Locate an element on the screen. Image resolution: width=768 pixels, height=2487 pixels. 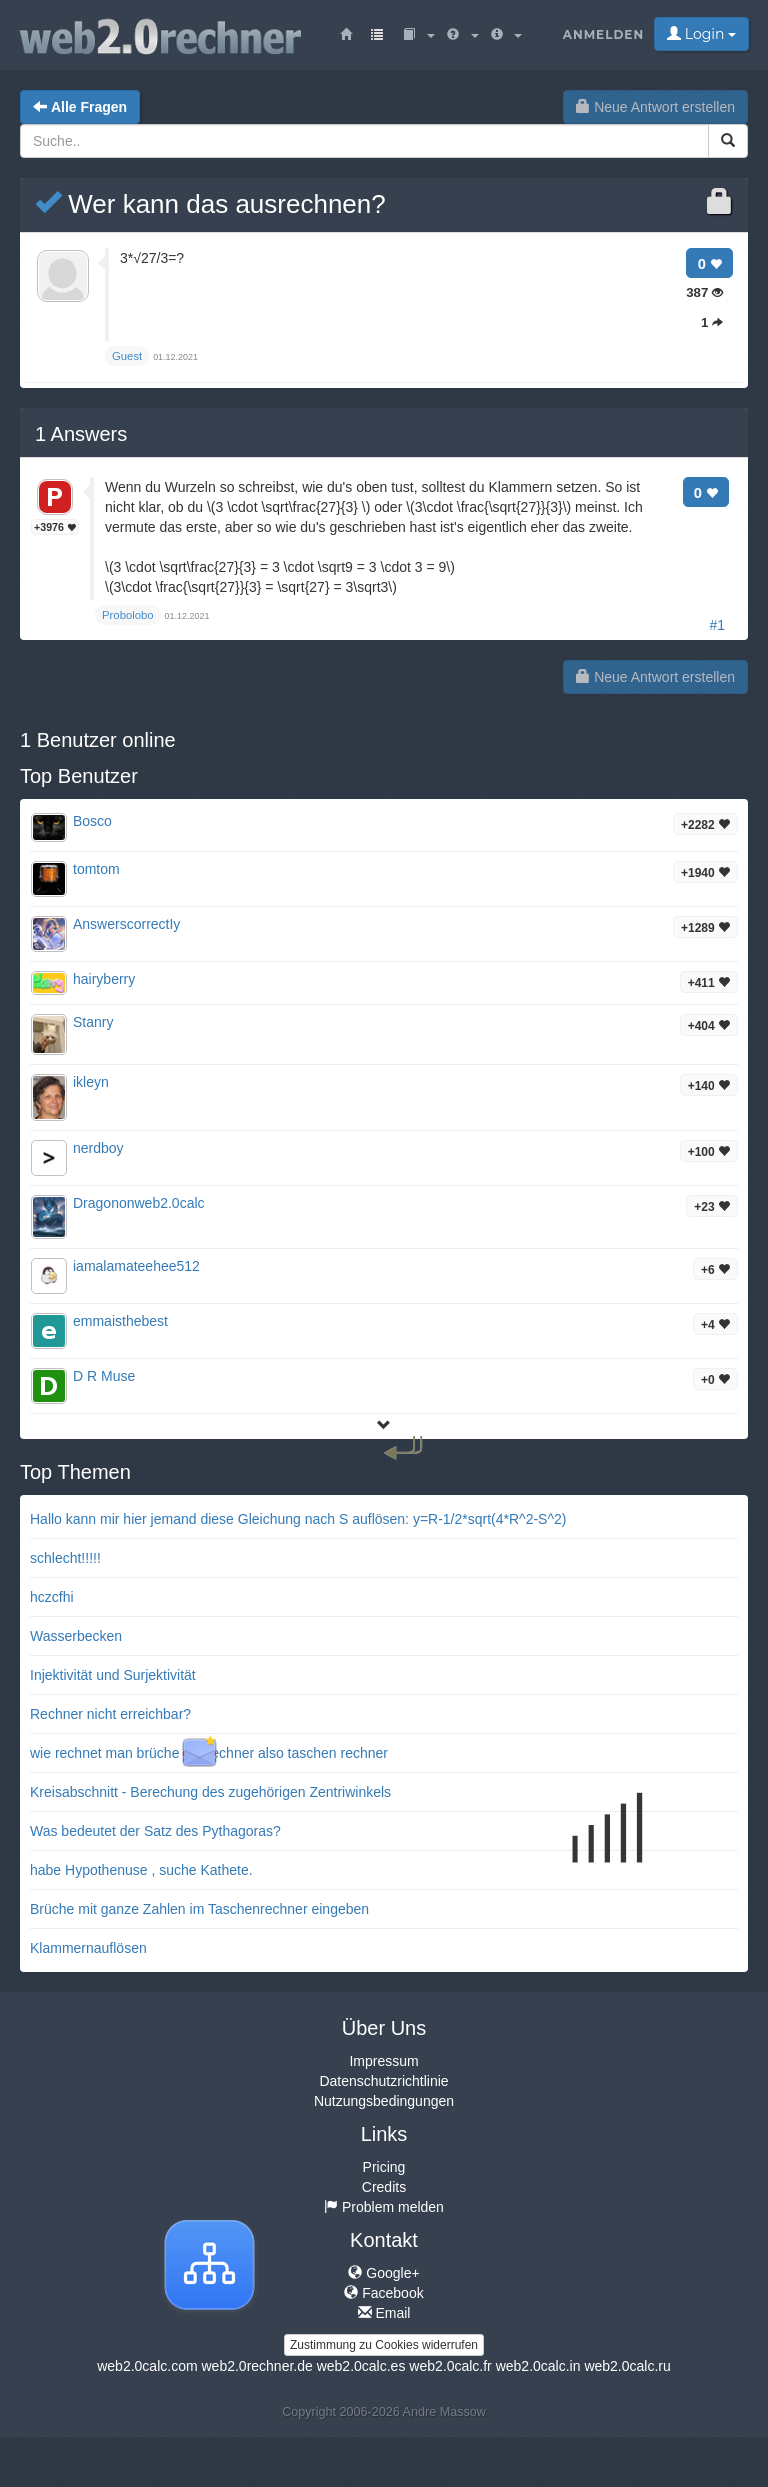
indicates unread email messages is located at coordinates (199, 1752).